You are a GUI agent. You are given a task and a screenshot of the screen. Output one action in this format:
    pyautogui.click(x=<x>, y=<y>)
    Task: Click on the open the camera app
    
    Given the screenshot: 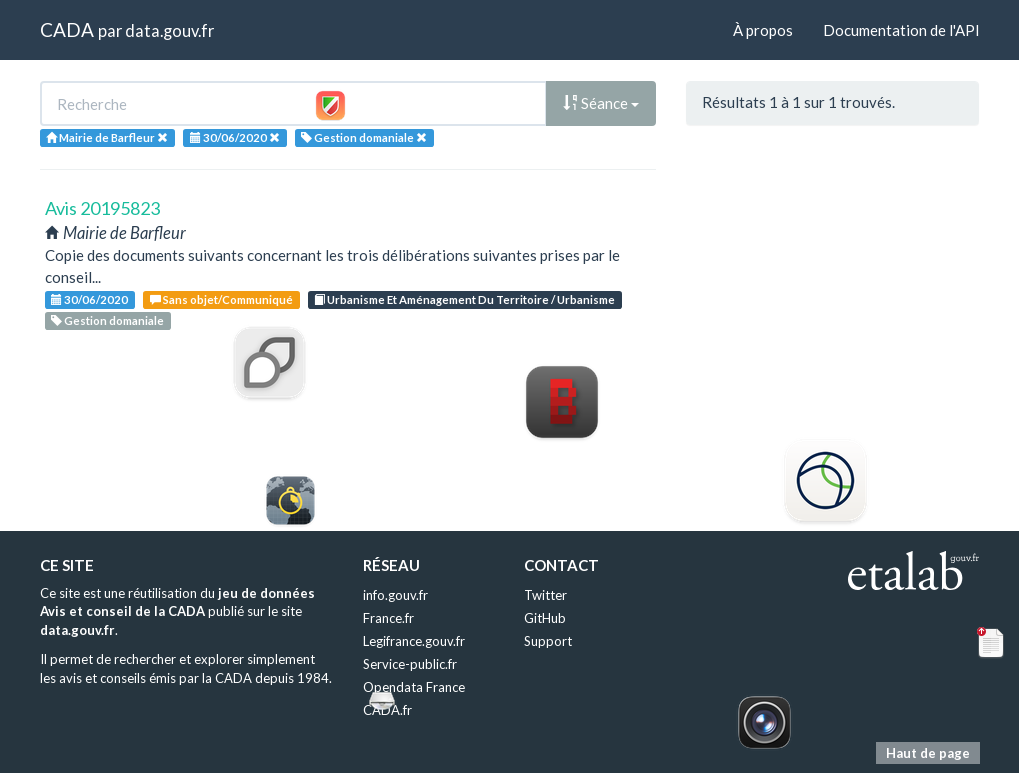 What is the action you would take?
    pyautogui.click(x=764, y=722)
    